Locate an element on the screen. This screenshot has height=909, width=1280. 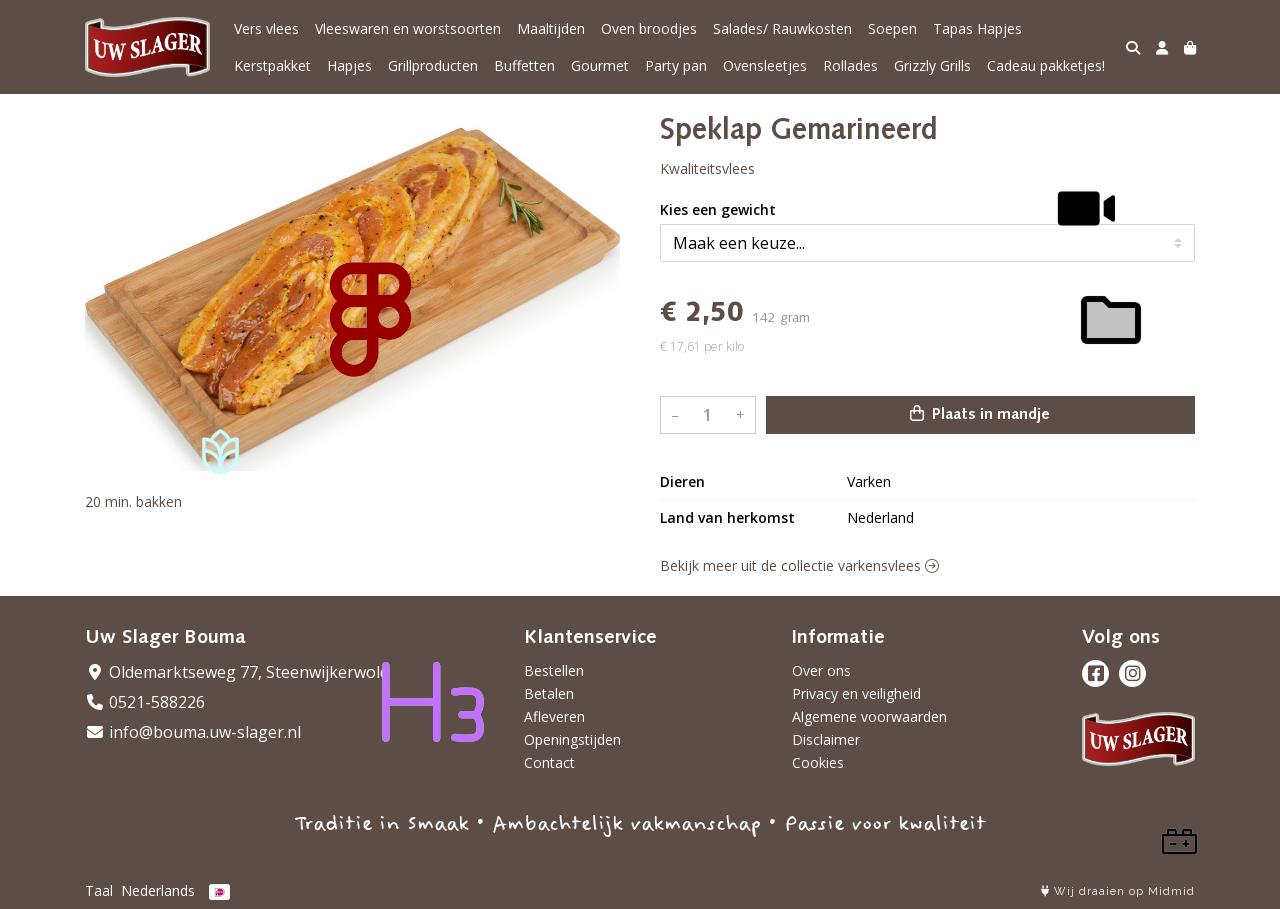
access files and documents is located at coordinates (1111, 320).